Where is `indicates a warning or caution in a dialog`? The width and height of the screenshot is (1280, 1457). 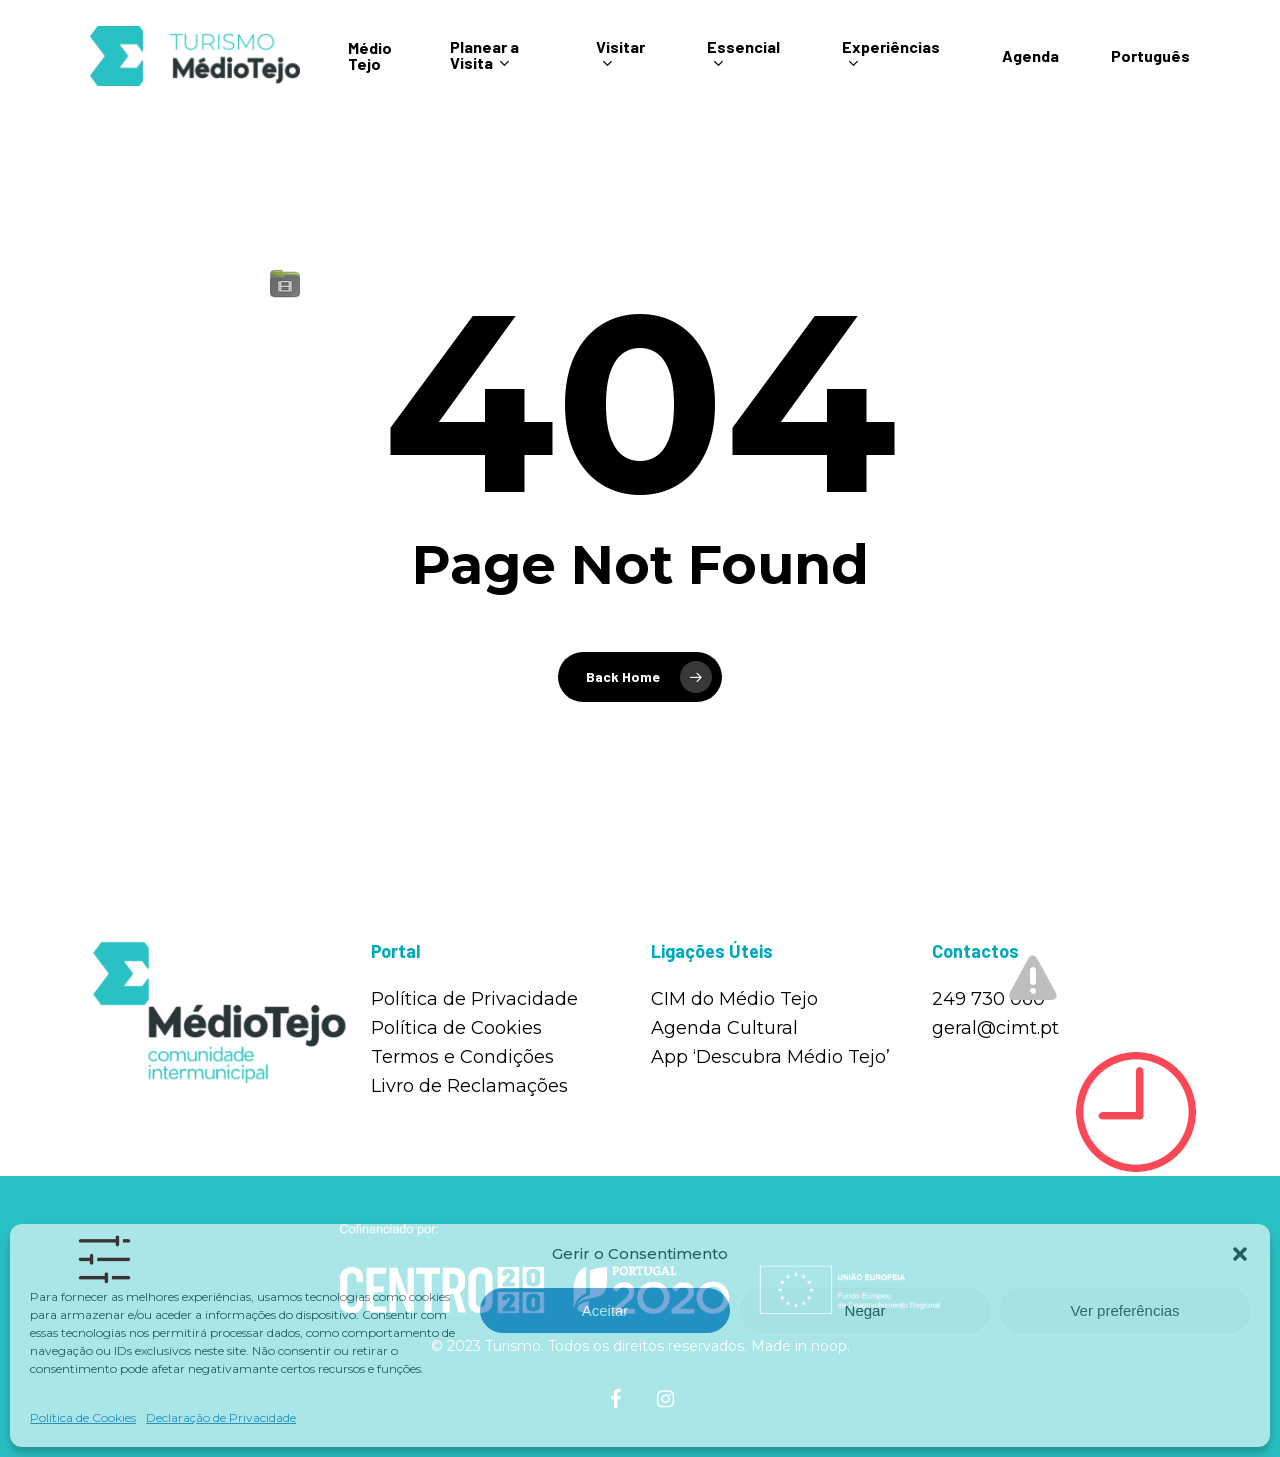
indicates a warning or caution in a dialog is located at coordinates (1033, 979).